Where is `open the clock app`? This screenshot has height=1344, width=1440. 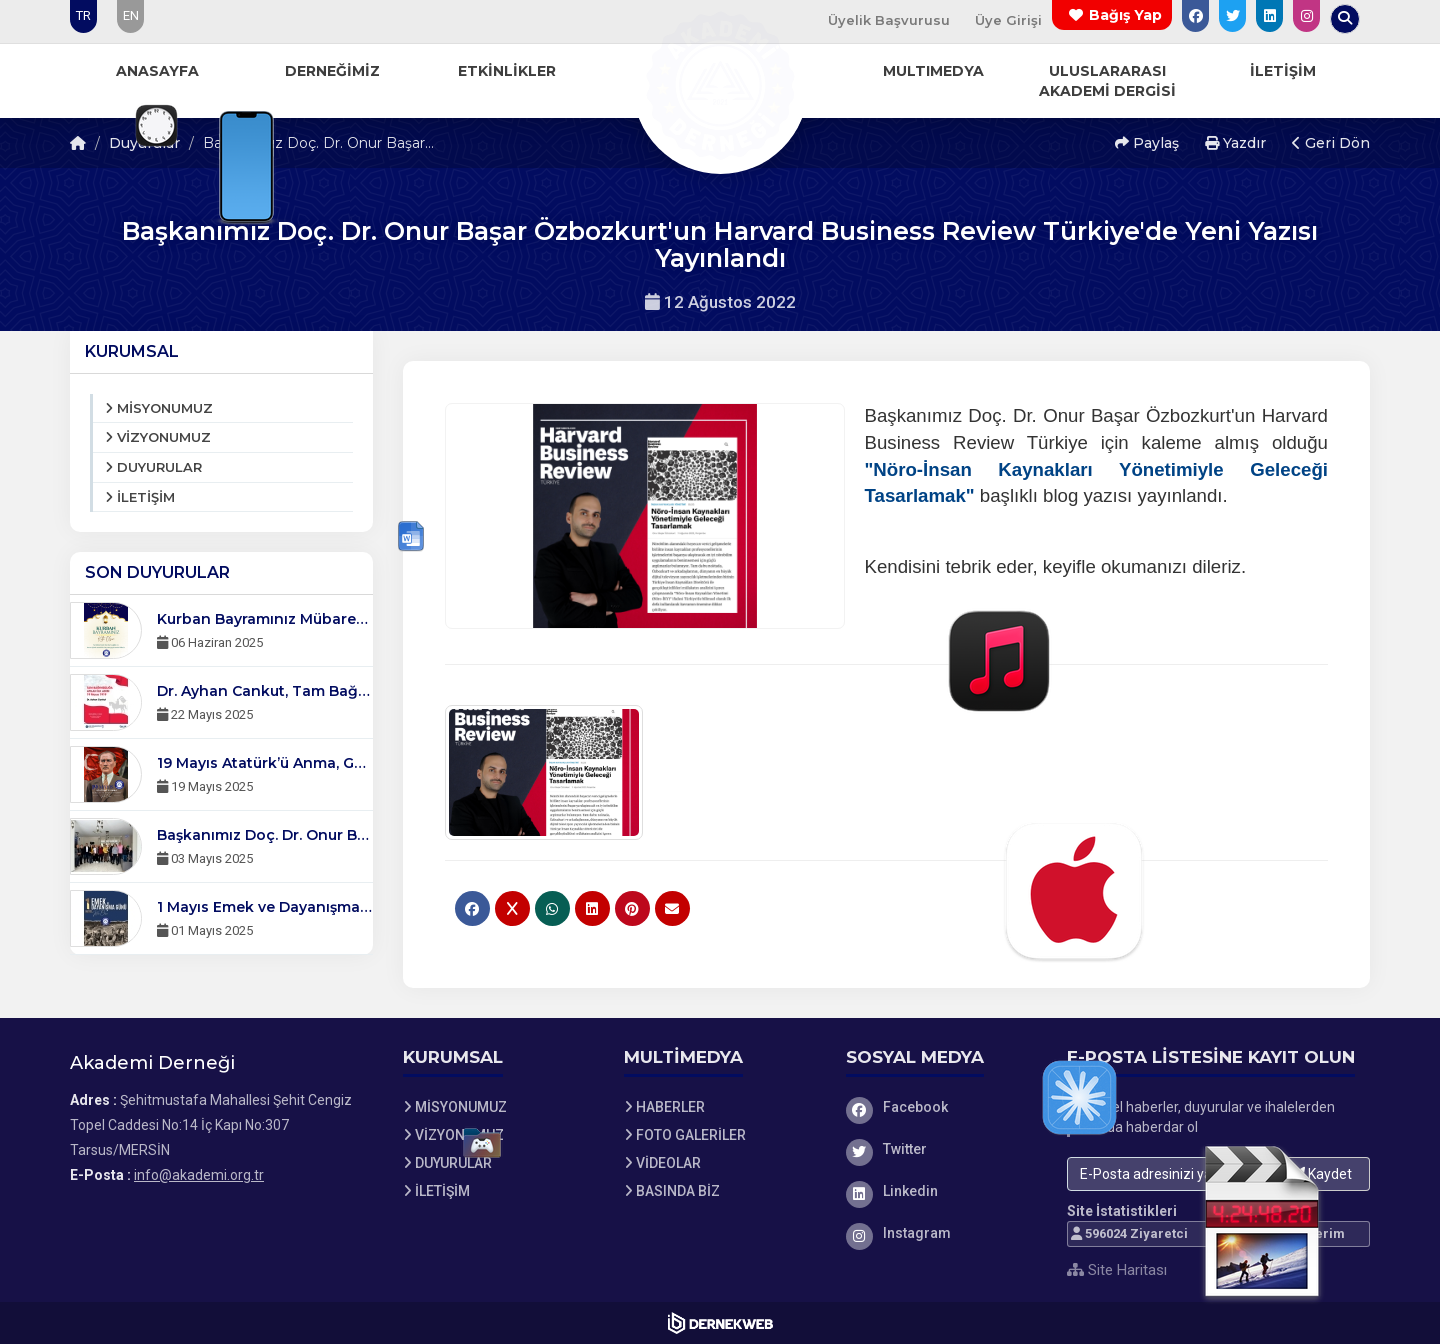 open the clock app is located at coordinates (156, 125).